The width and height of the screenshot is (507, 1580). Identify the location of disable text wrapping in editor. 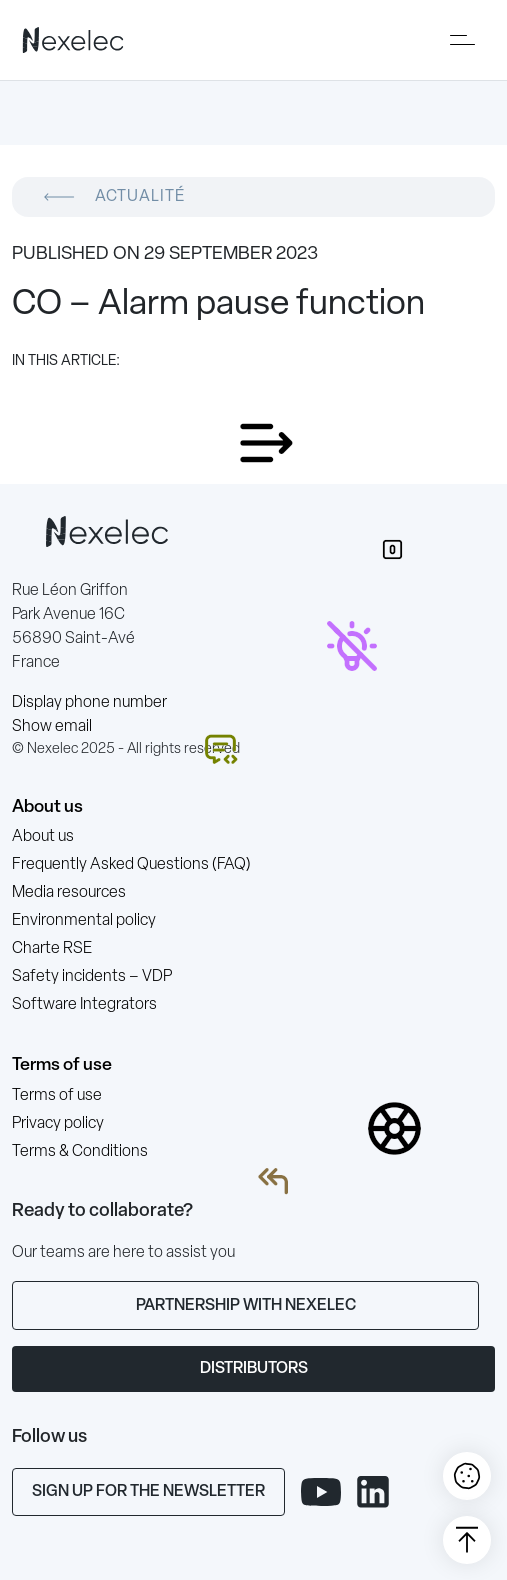
(265, 443).